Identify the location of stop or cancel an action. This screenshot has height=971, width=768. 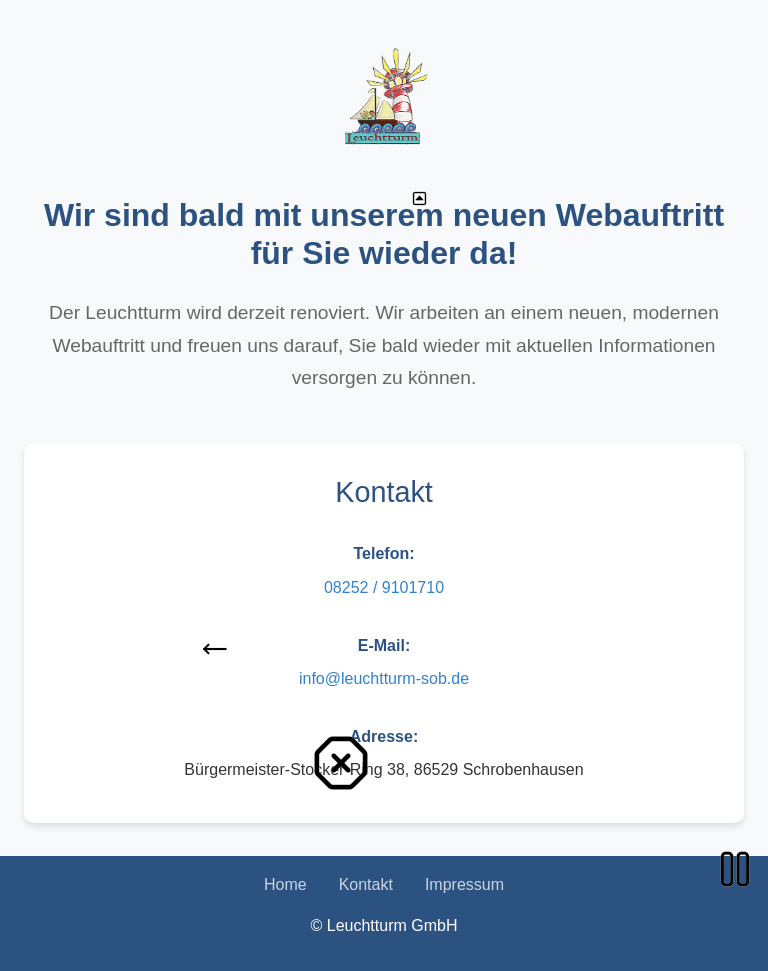
(341, 763).